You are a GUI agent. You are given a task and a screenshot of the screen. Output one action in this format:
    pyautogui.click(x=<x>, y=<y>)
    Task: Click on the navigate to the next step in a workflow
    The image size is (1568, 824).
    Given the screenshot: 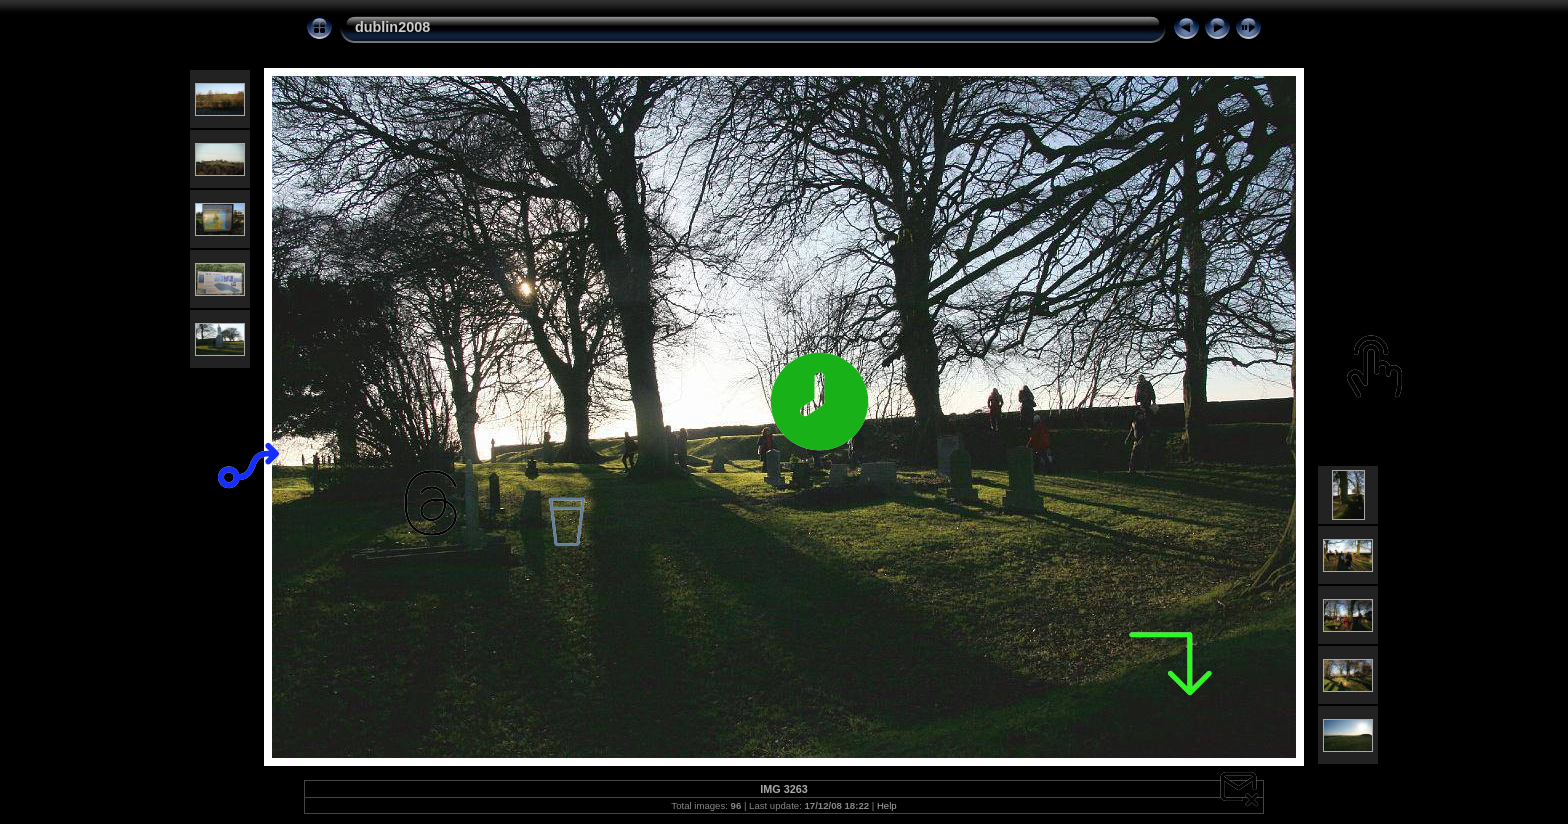 What is the action you would take?
    pyautogui.click(x=248, y=465)
    